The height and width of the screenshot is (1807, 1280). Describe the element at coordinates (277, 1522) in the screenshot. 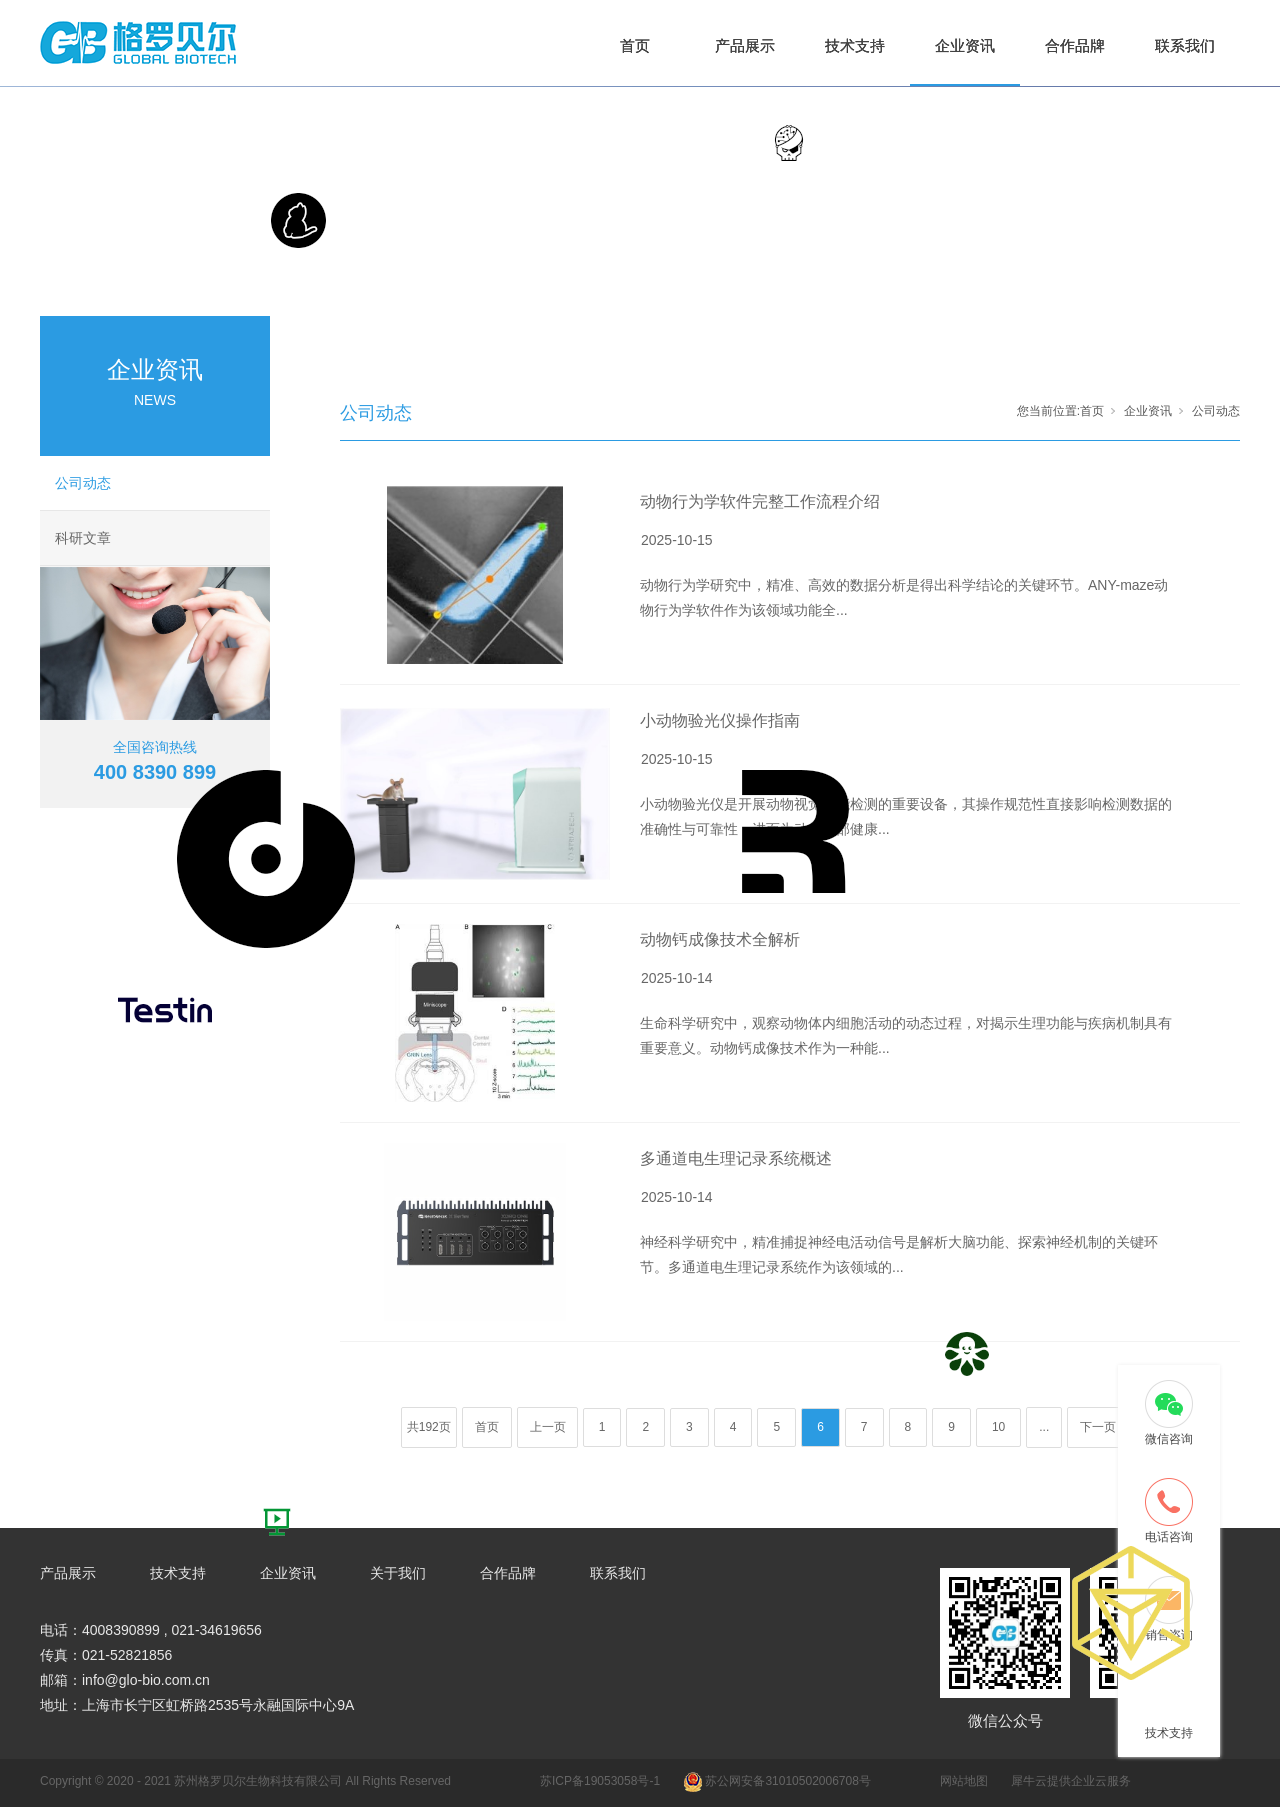

I see `start a presentation slideshow` at that location.